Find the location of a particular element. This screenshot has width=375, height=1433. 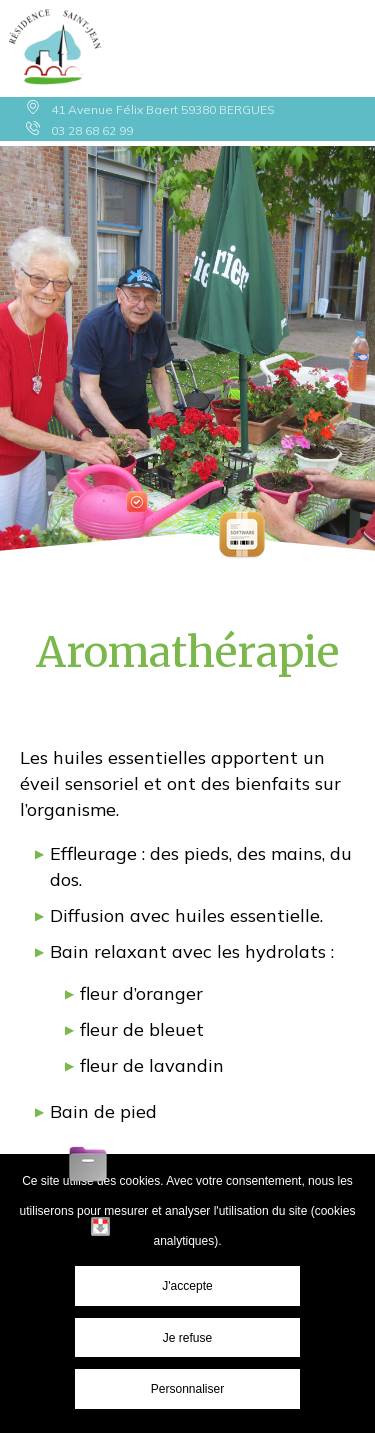

open dconf editor to modify system configuration settings is located at coordinates (137, 502).